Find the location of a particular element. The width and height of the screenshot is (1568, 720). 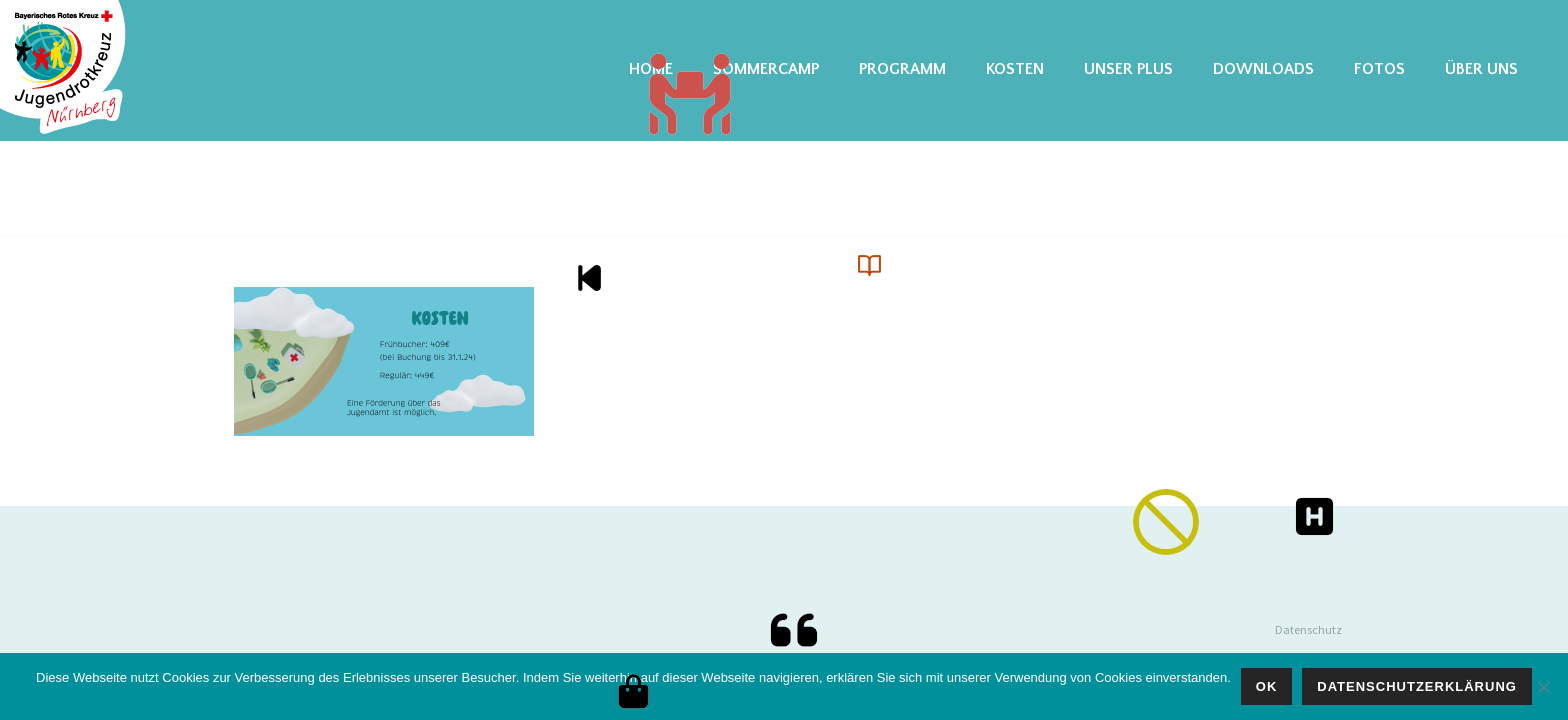

indicates a hospital or medical facility nearby is located at coordinates (1314, 516).